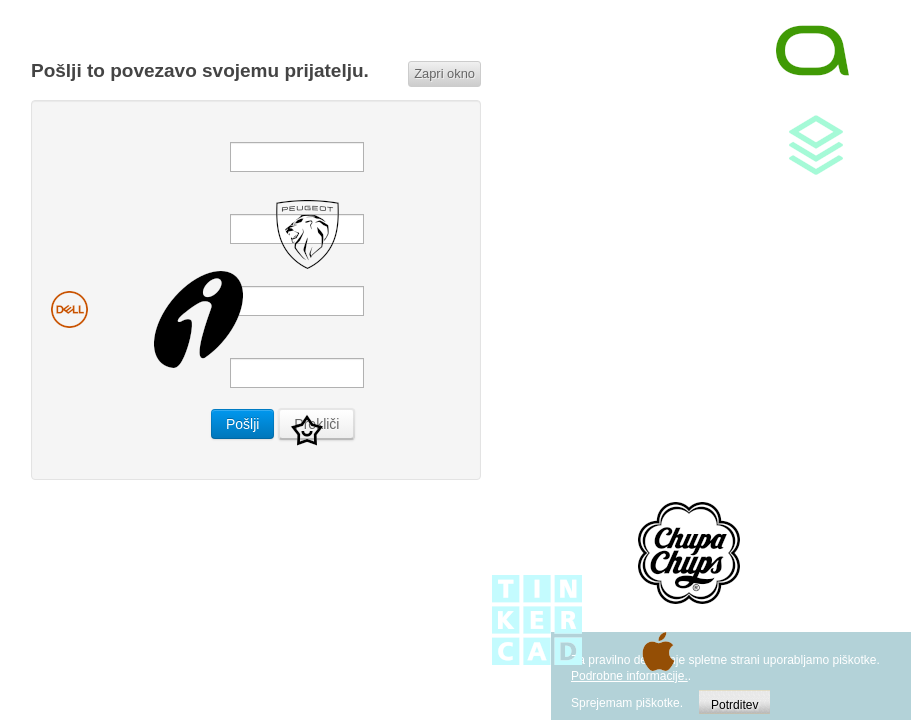 This screenshot has height=720, width=911. I want to click on view stacked layers or content, so click(816, 146).